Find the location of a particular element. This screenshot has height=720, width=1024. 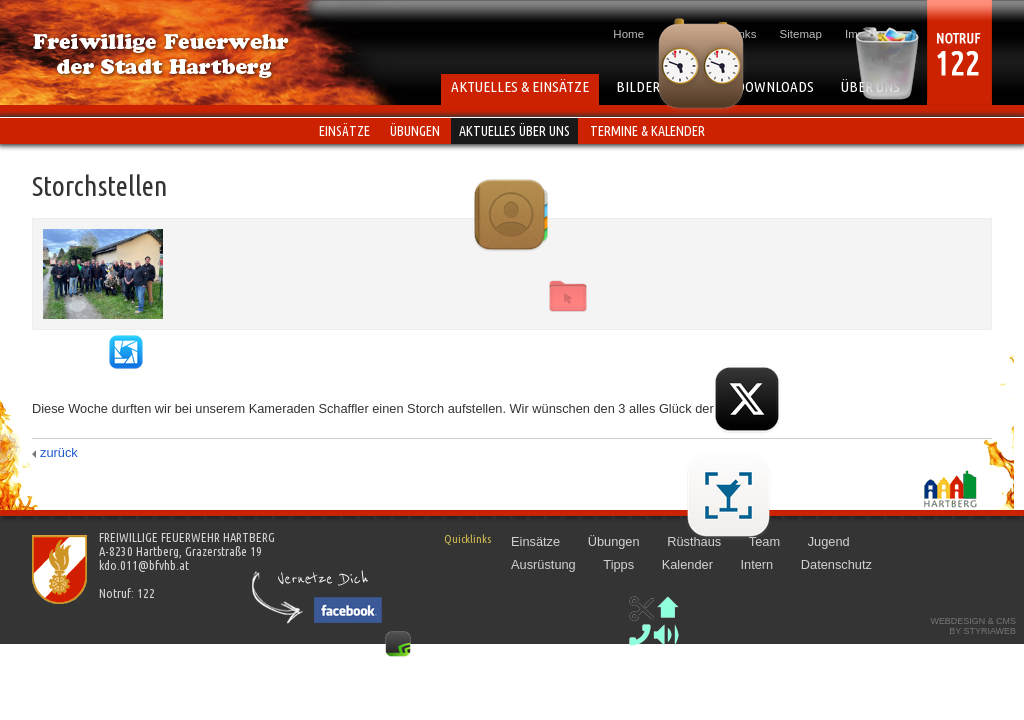

open nomacs image viewer is located at coordinates (728, 495).